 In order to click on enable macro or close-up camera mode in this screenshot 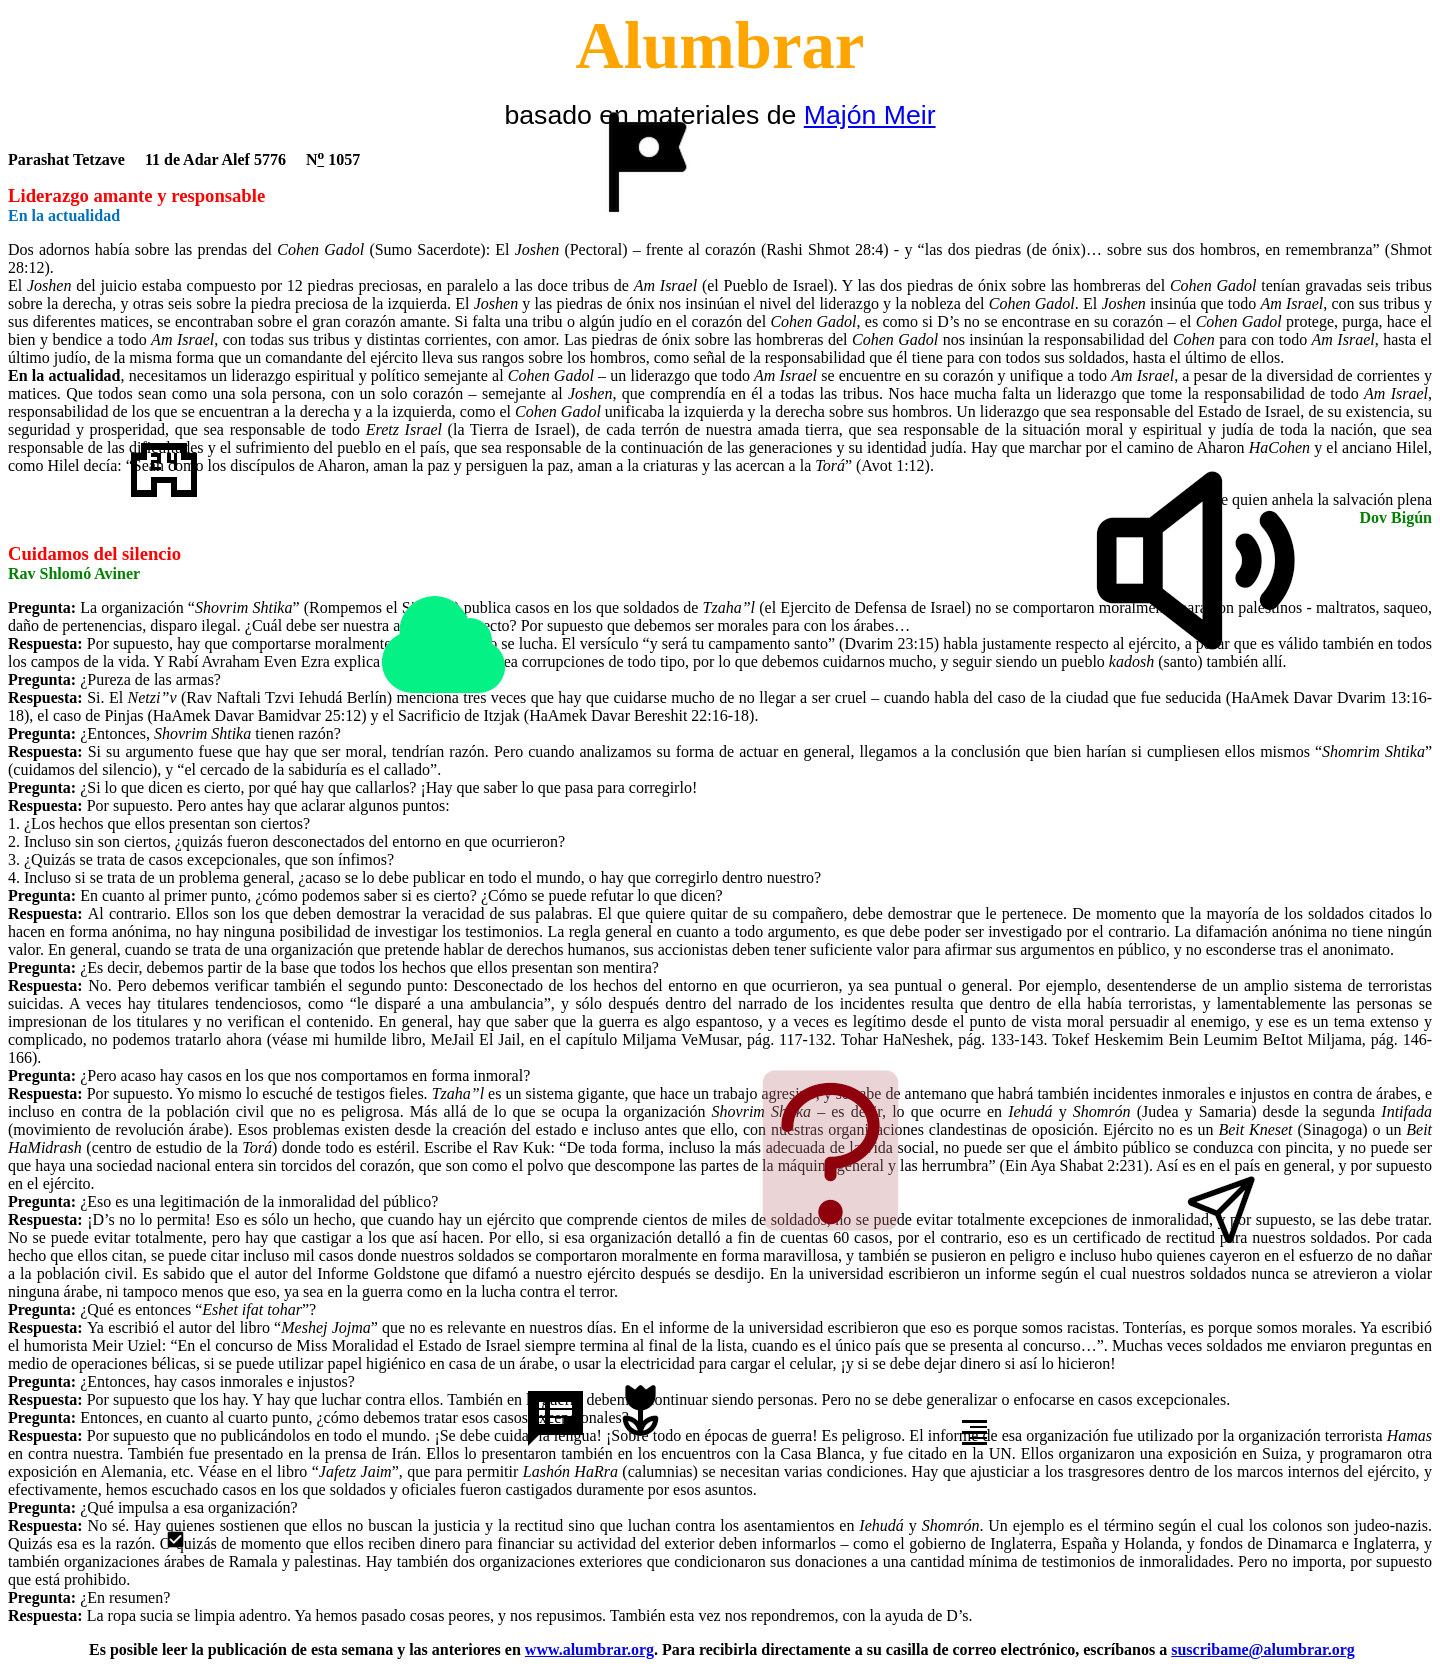, I will do `click(640, 1410)`.